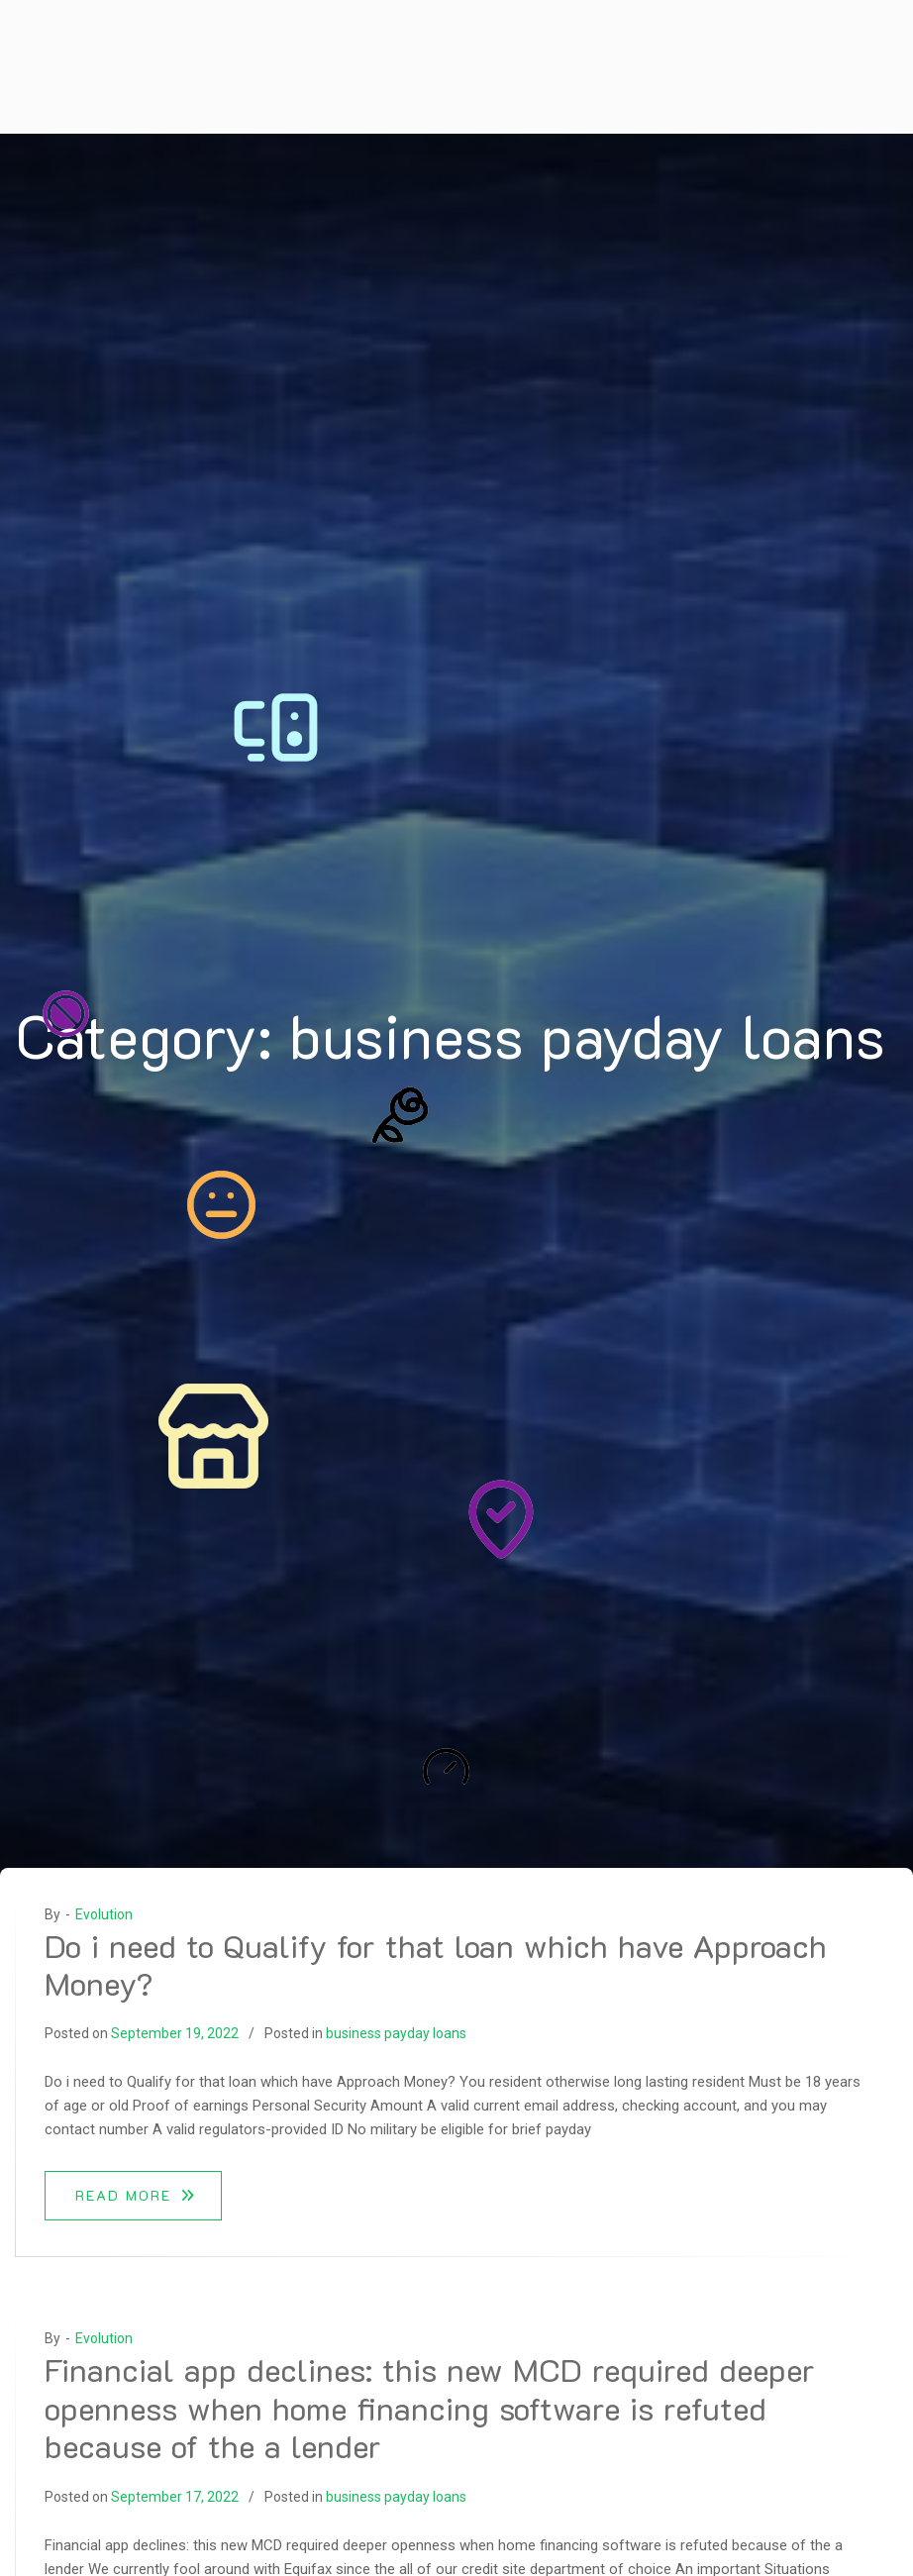 Image resolution: width=913 pixels, height=2576 pixels. I want to click on indicates a blocked or prohibited action, so click(65, 1013).